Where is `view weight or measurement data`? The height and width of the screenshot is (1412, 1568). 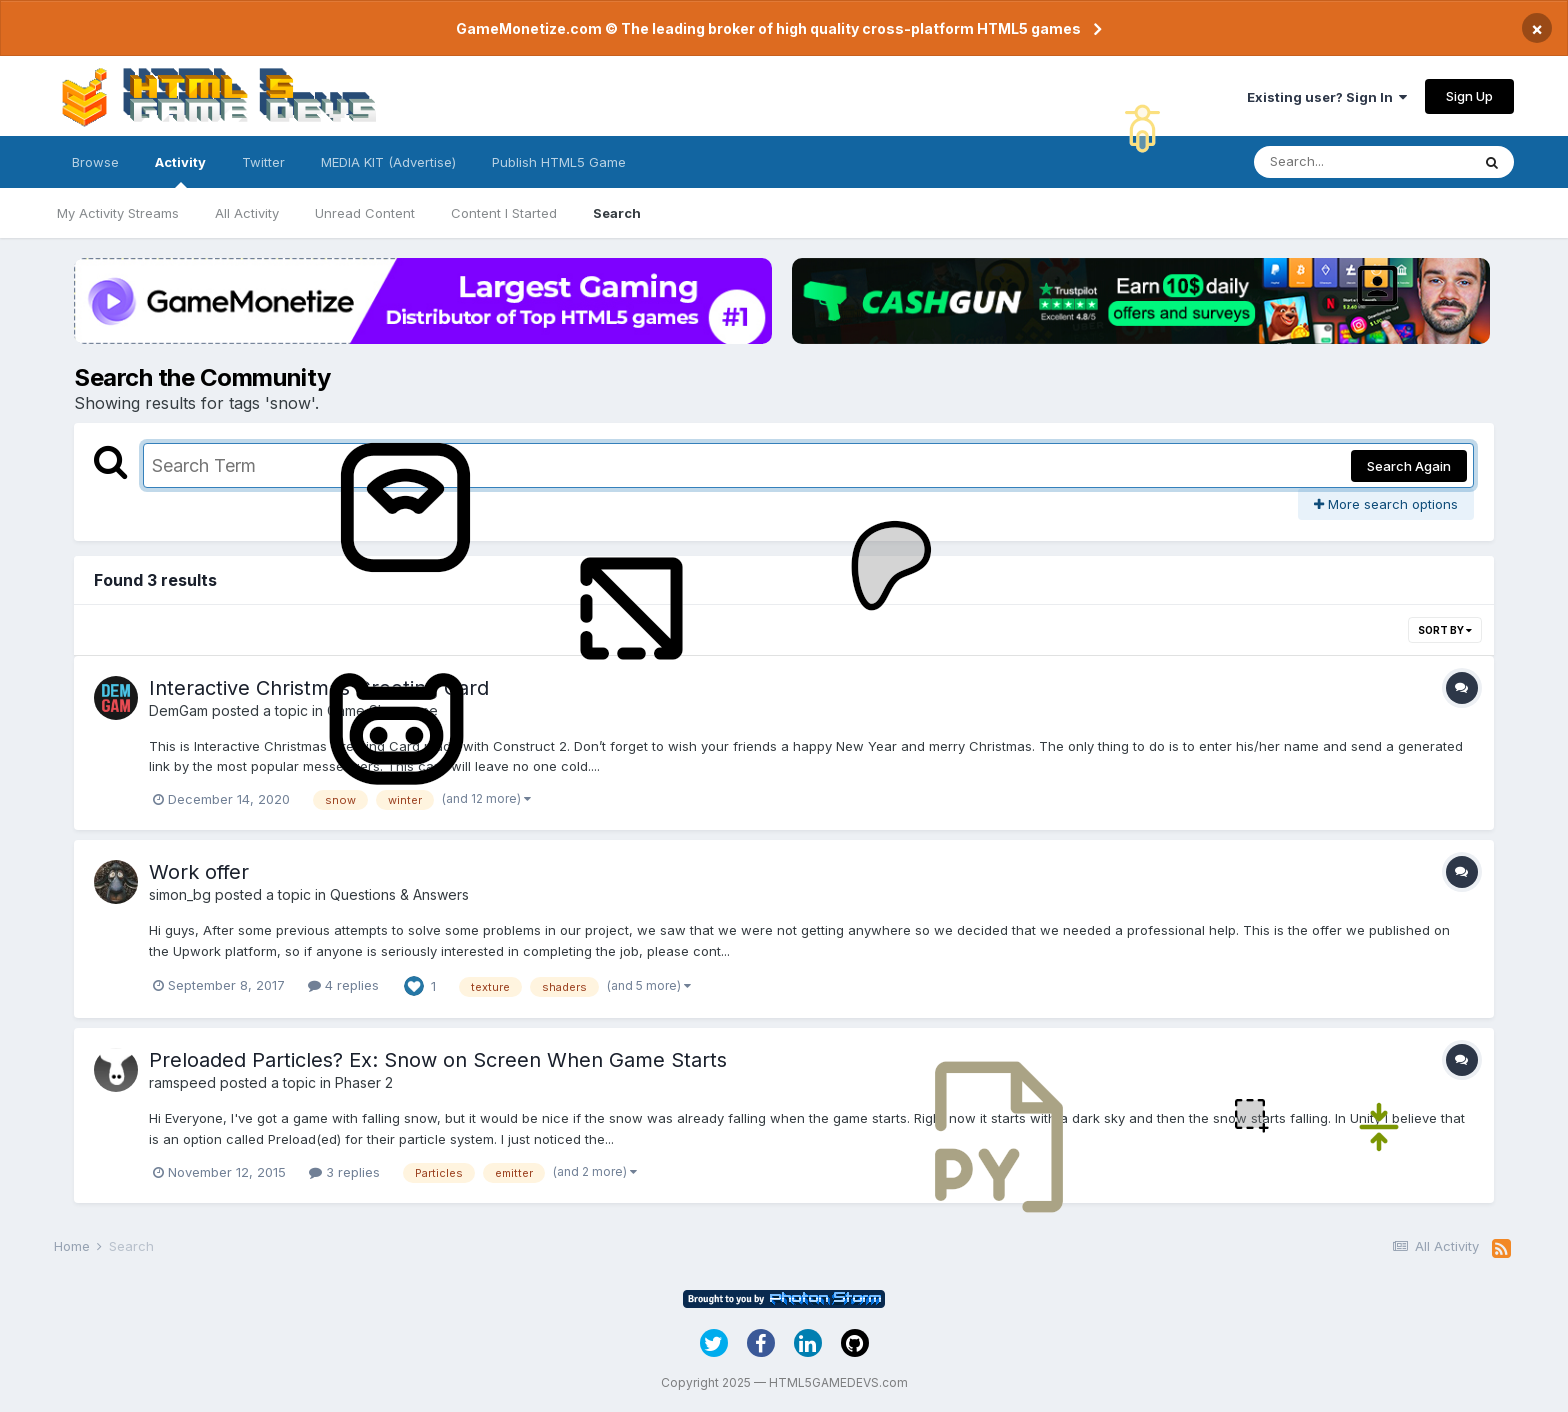 view weight or measurement data is located at coordinates (405, 507).